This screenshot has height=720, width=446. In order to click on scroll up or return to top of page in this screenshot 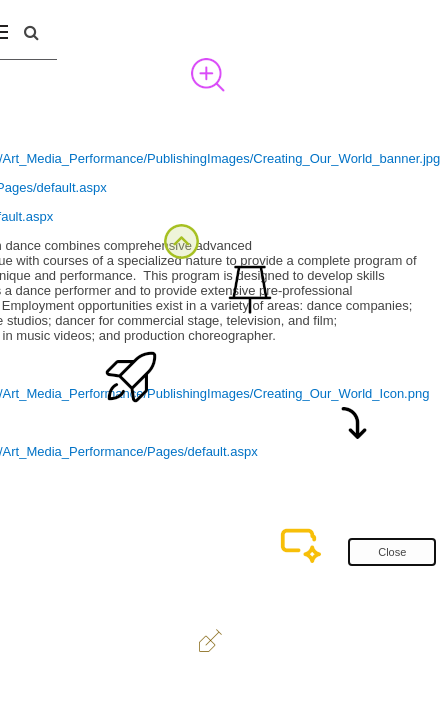, I will do `click(181, 241)`.